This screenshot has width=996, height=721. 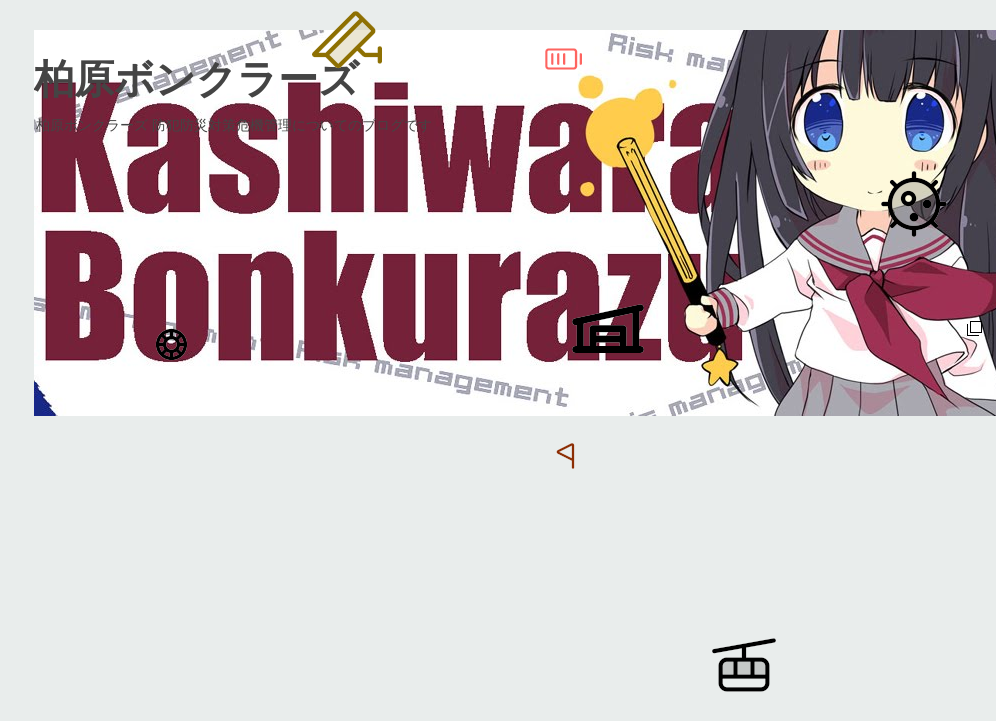 I want to click on access cable car or gondola transit information, so click(x=744, y=666).